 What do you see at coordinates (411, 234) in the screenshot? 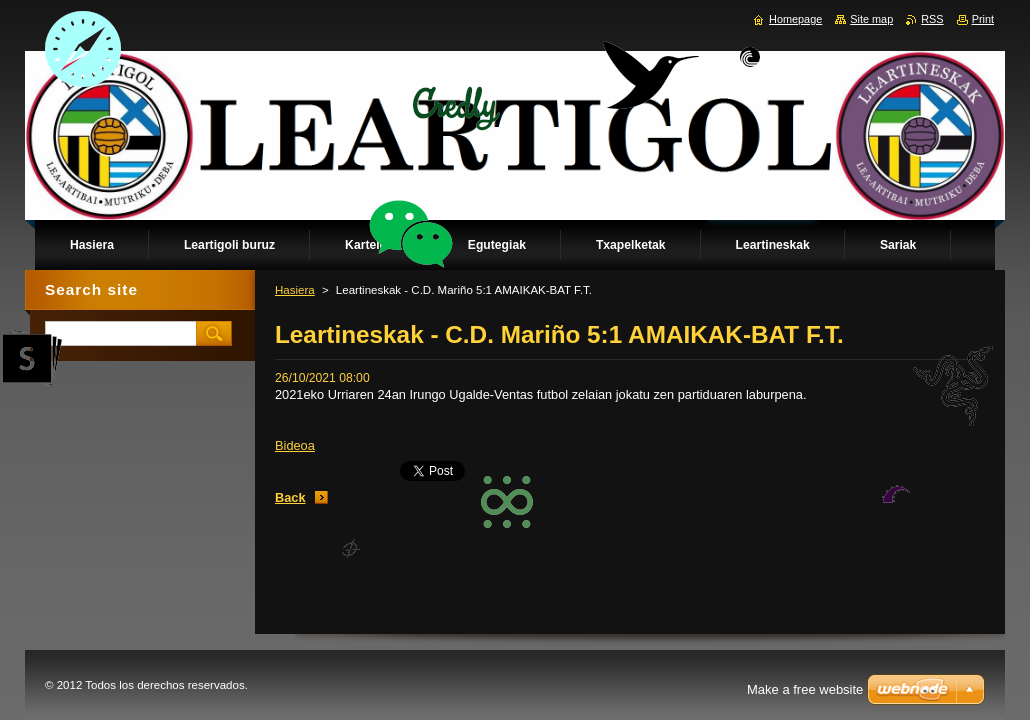
I see `open WeChat messaging app` at bounding box center [411, 234].